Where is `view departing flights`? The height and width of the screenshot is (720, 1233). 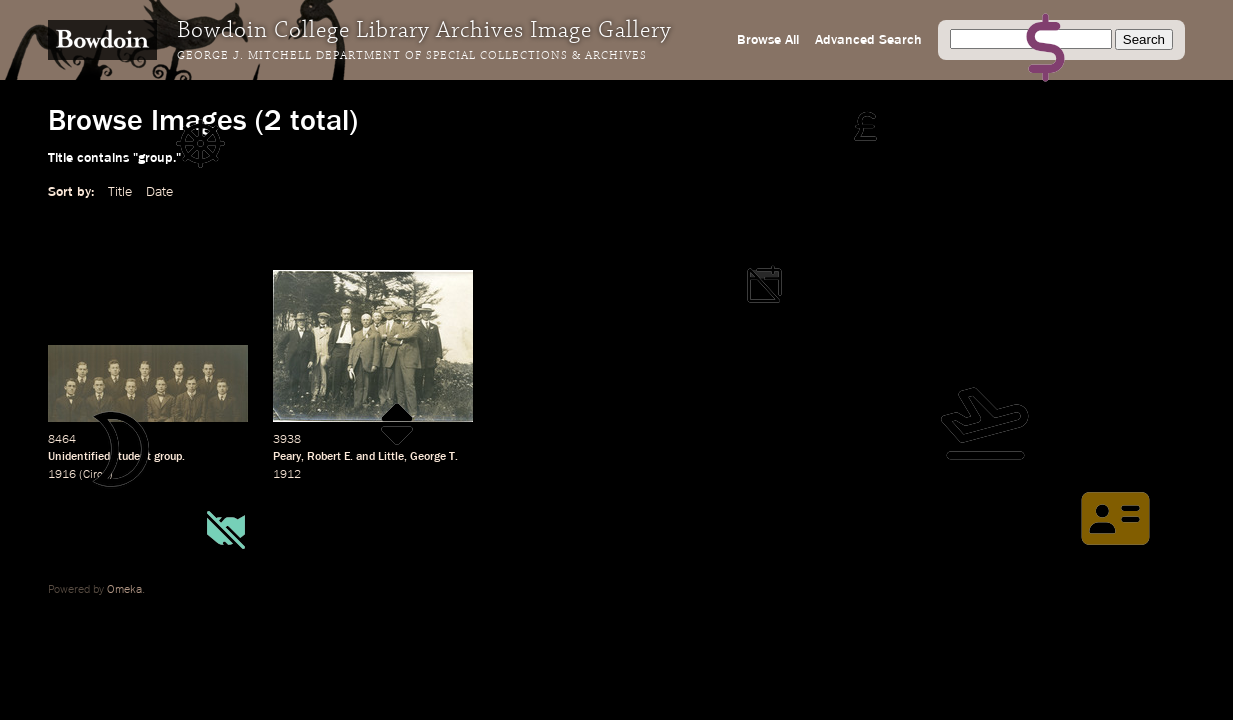
view departing flights is located at coordinates (985, 420).